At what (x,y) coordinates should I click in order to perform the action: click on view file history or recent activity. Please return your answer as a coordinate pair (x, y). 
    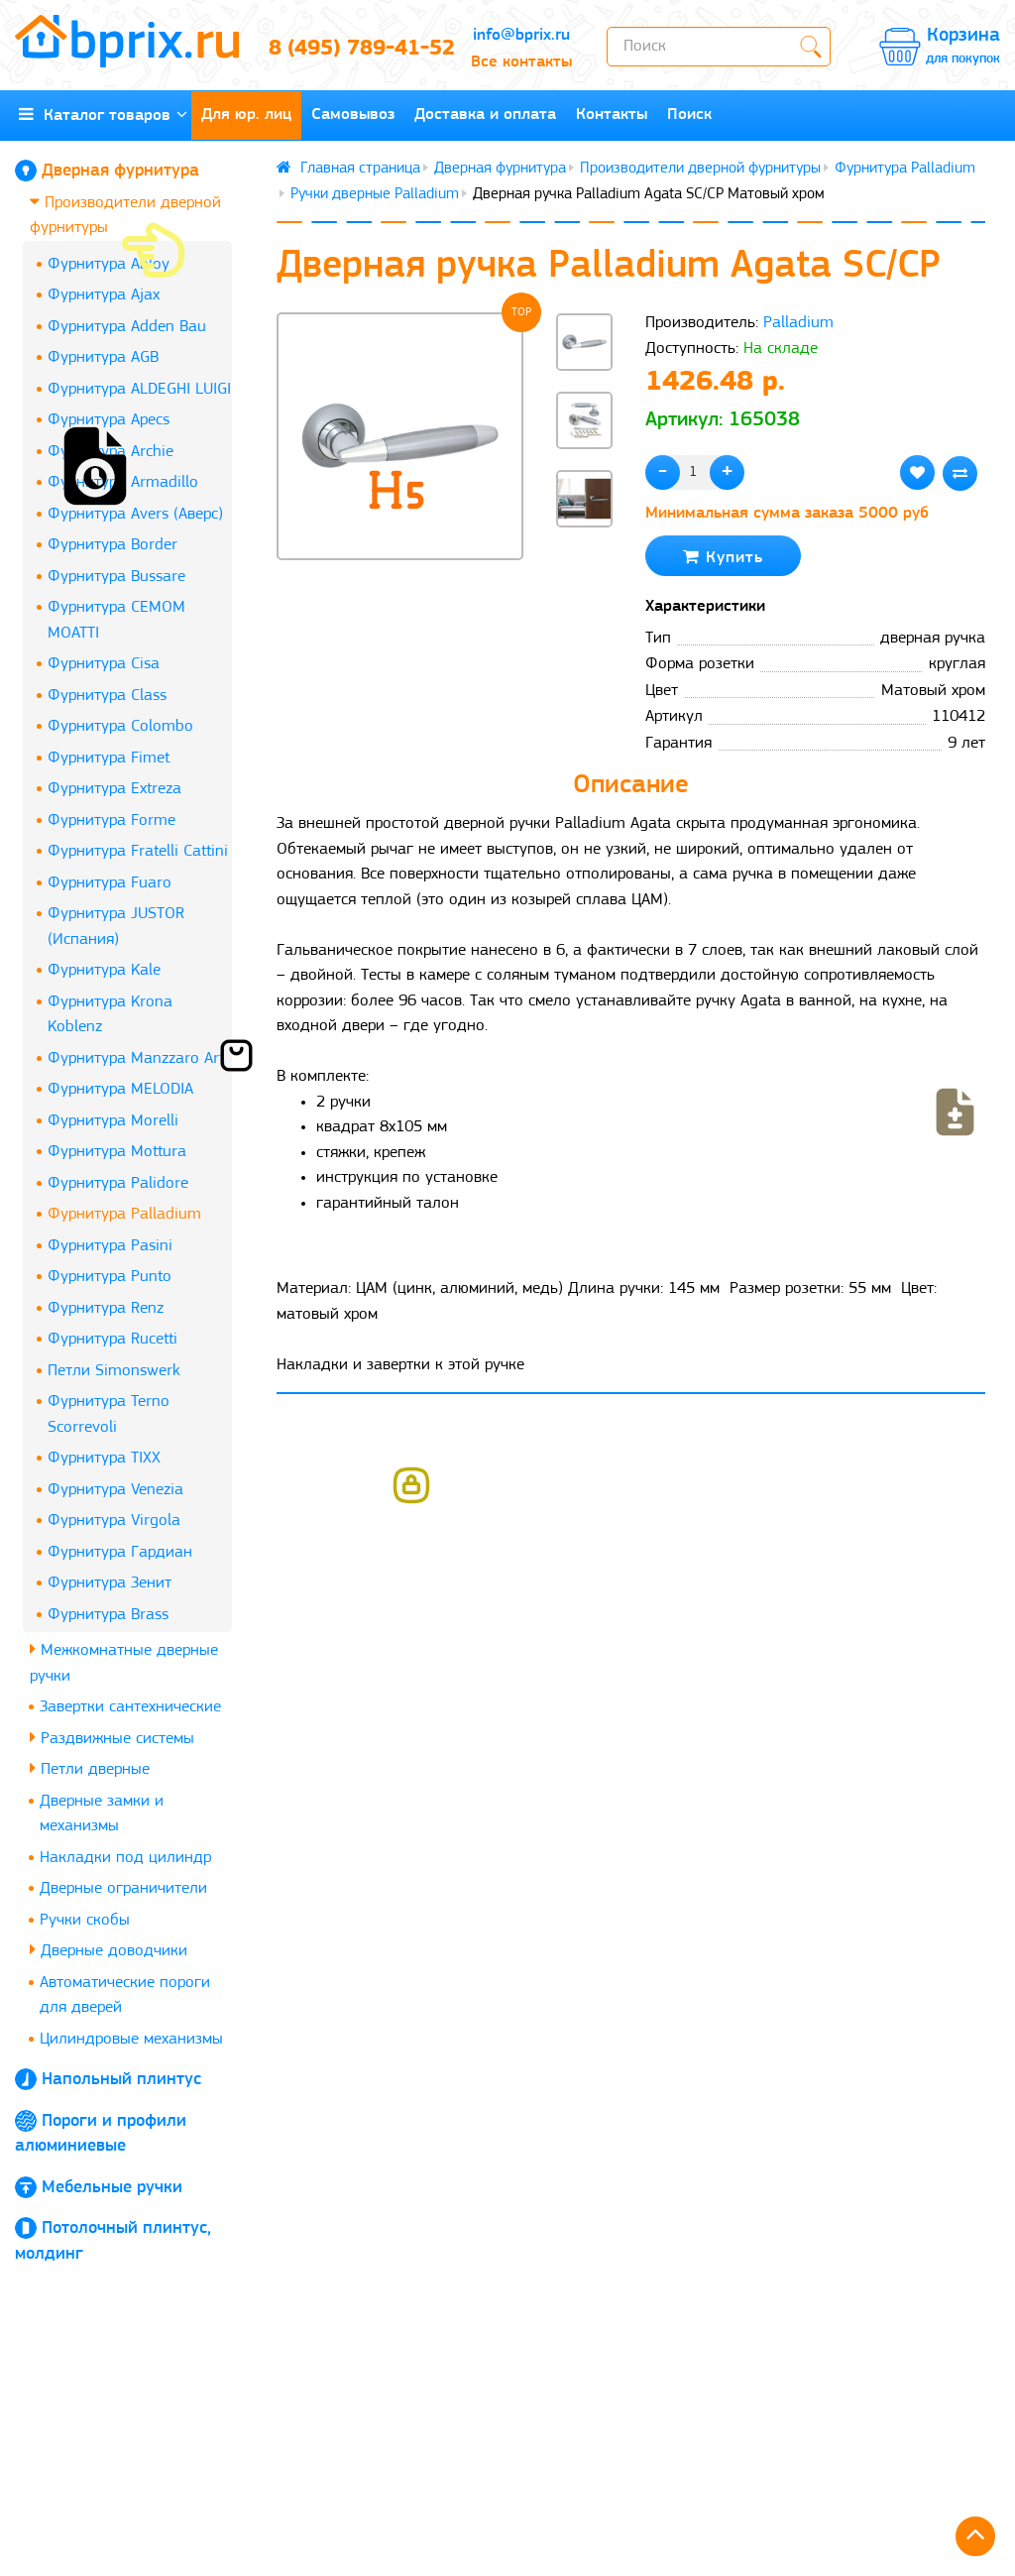
    Looking at the image, I should click on (95, 466).